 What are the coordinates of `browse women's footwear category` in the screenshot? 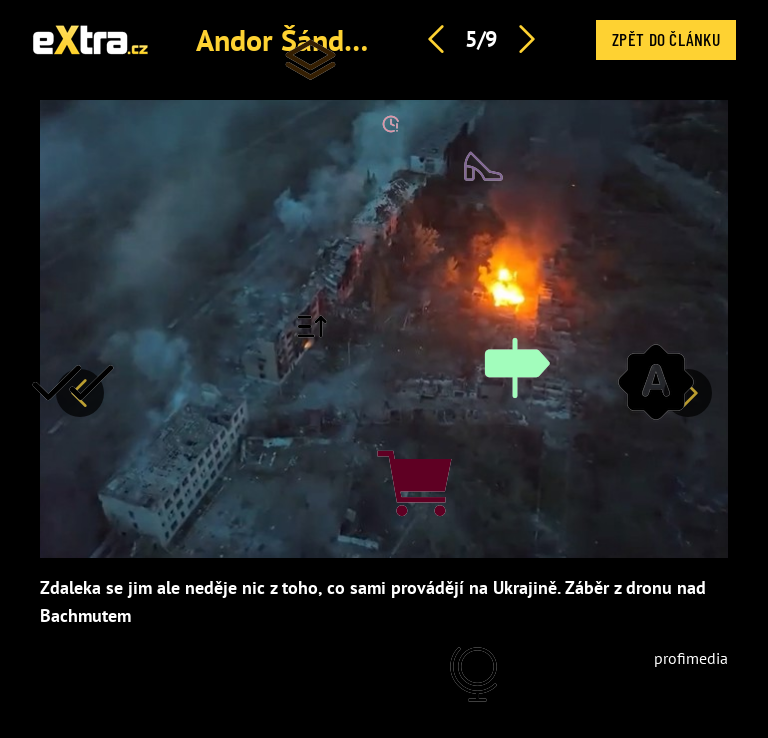 It's located at (481, 167).